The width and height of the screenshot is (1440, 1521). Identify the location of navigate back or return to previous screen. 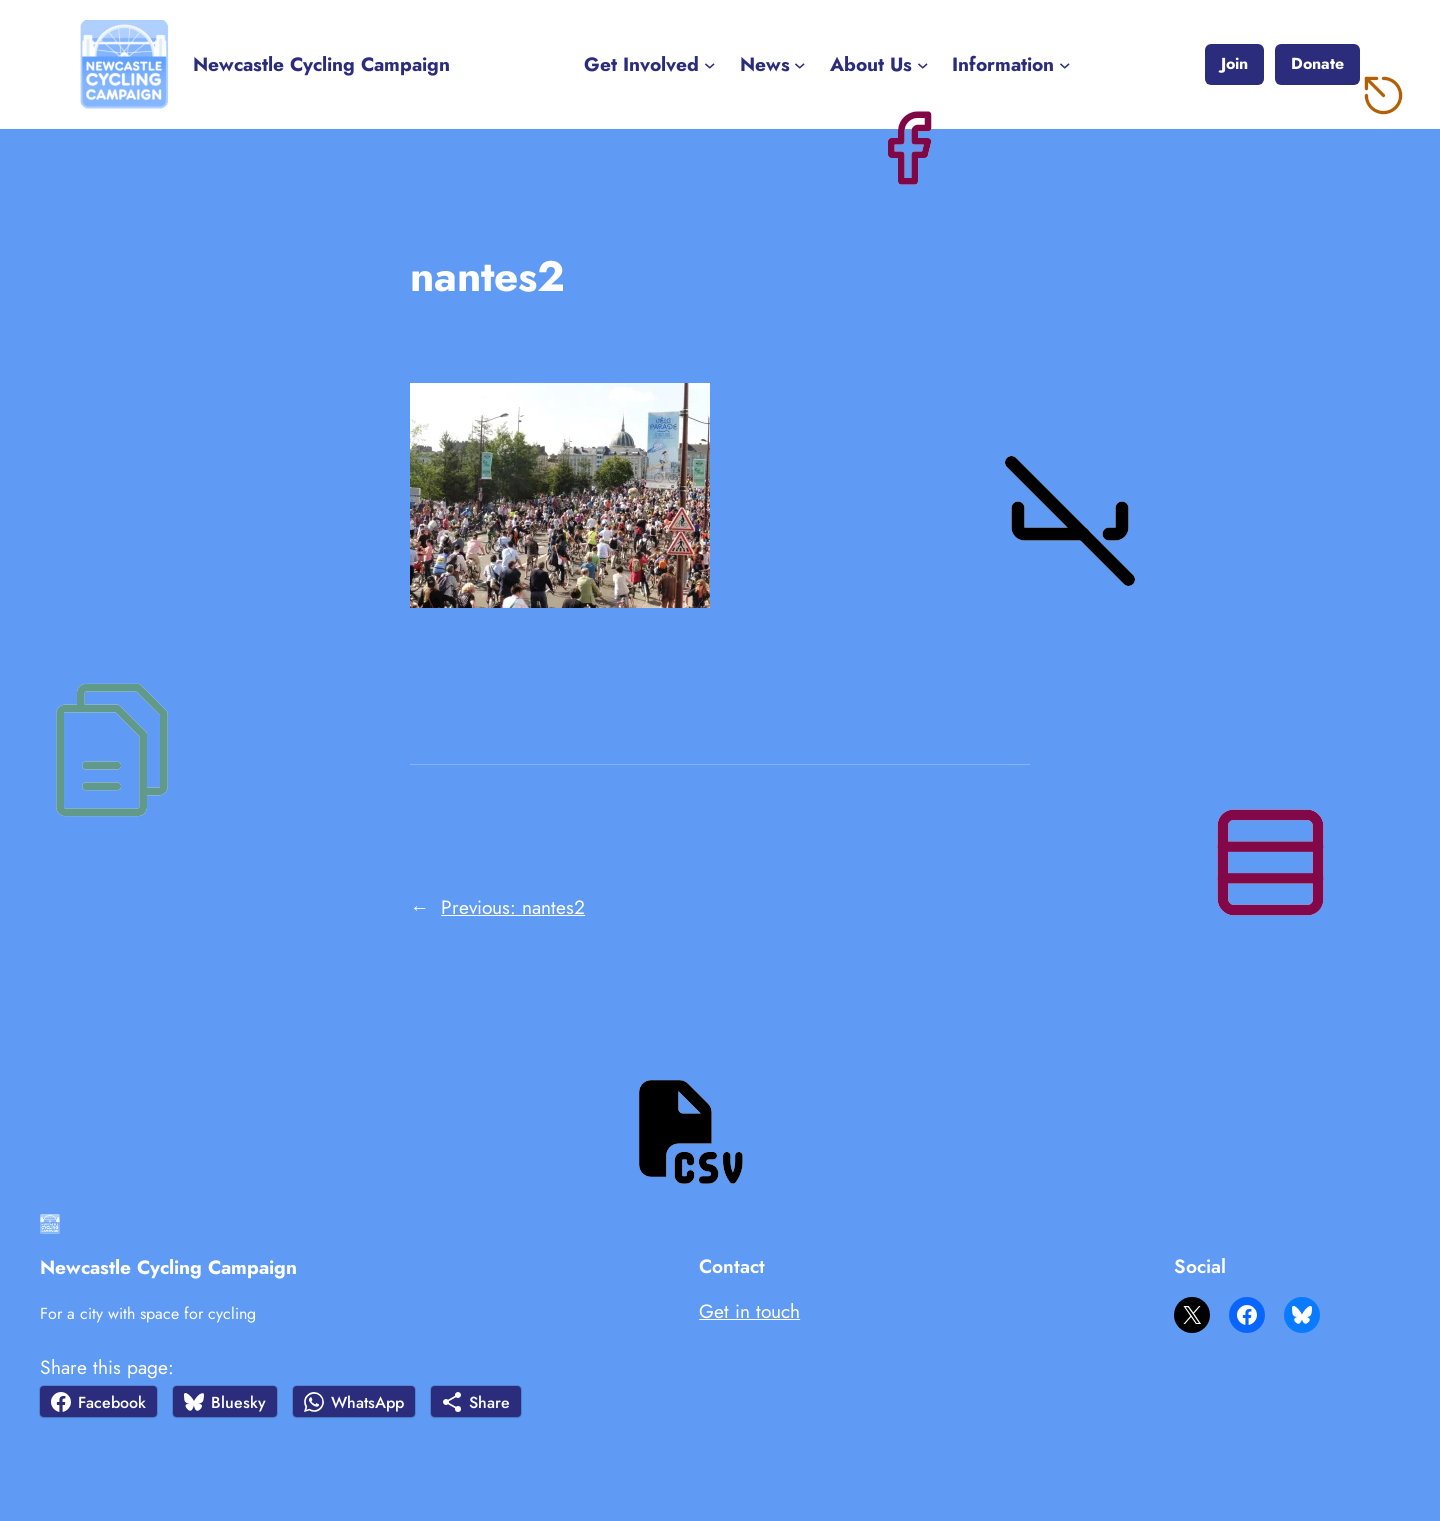
(1383, 95).